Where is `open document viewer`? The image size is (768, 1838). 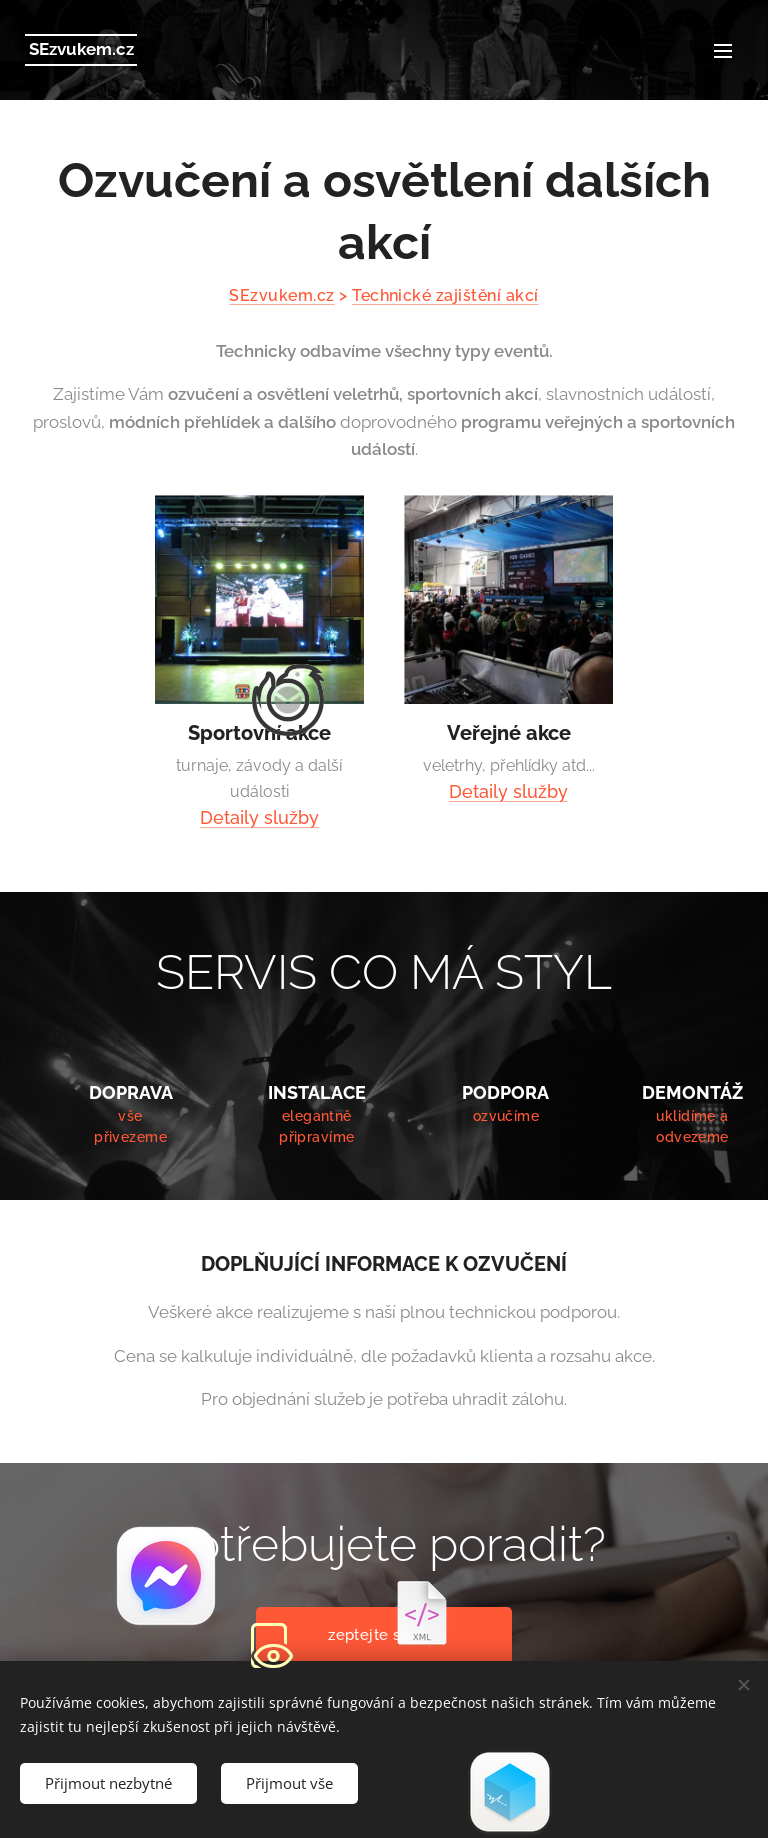 open document viewer is located at coordinates (269, 1644).